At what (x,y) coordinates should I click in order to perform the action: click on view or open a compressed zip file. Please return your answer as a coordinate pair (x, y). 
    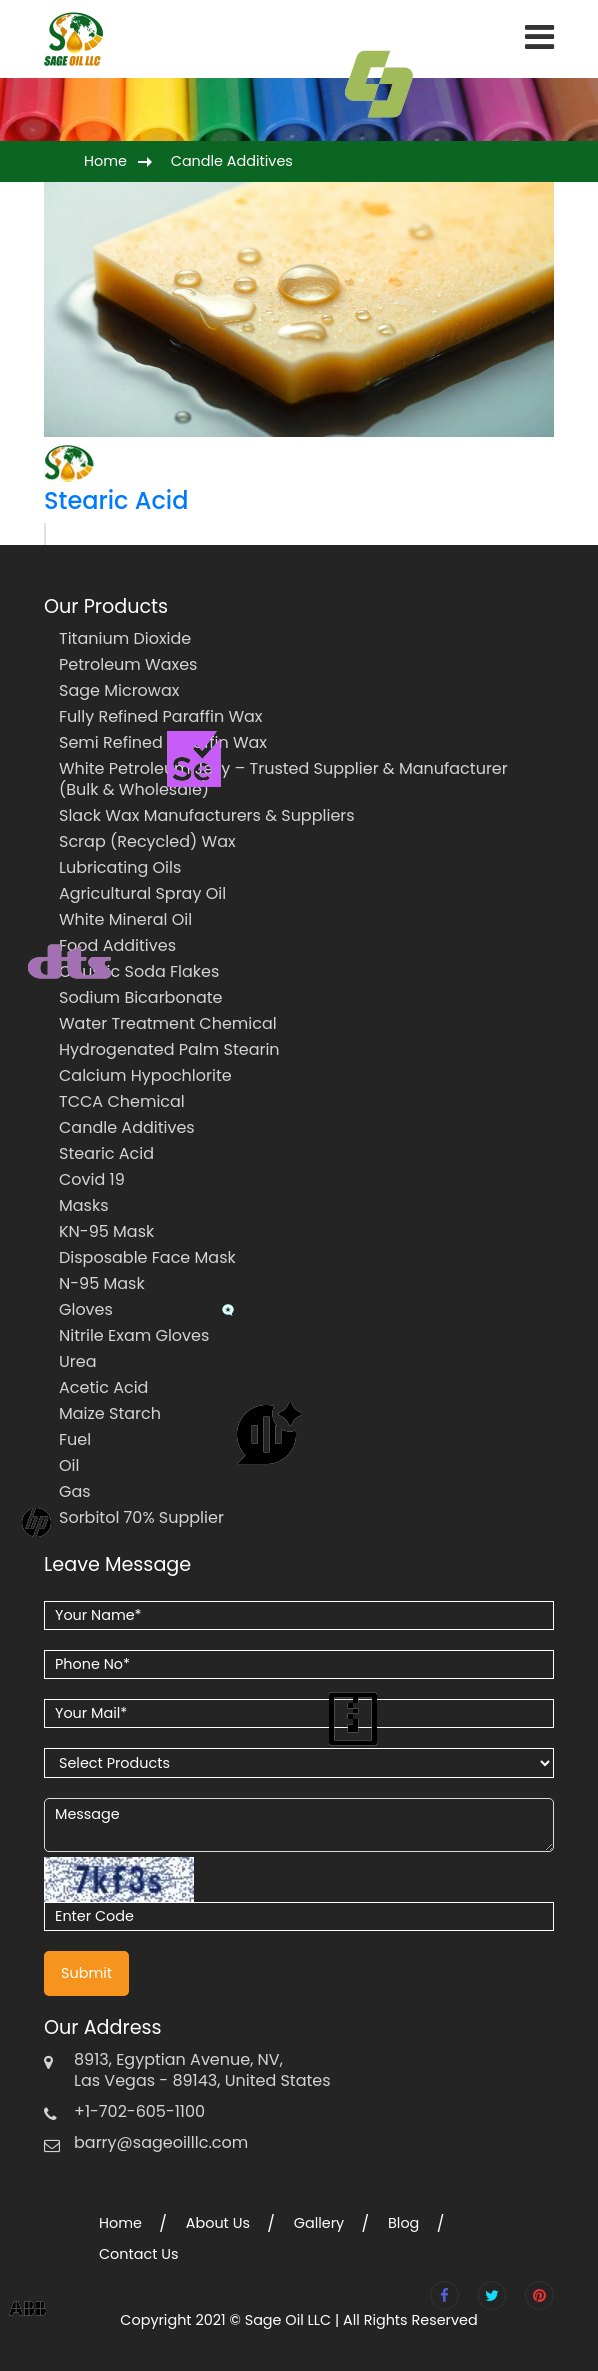
    Looking at the image, I should click on (353, 1719).